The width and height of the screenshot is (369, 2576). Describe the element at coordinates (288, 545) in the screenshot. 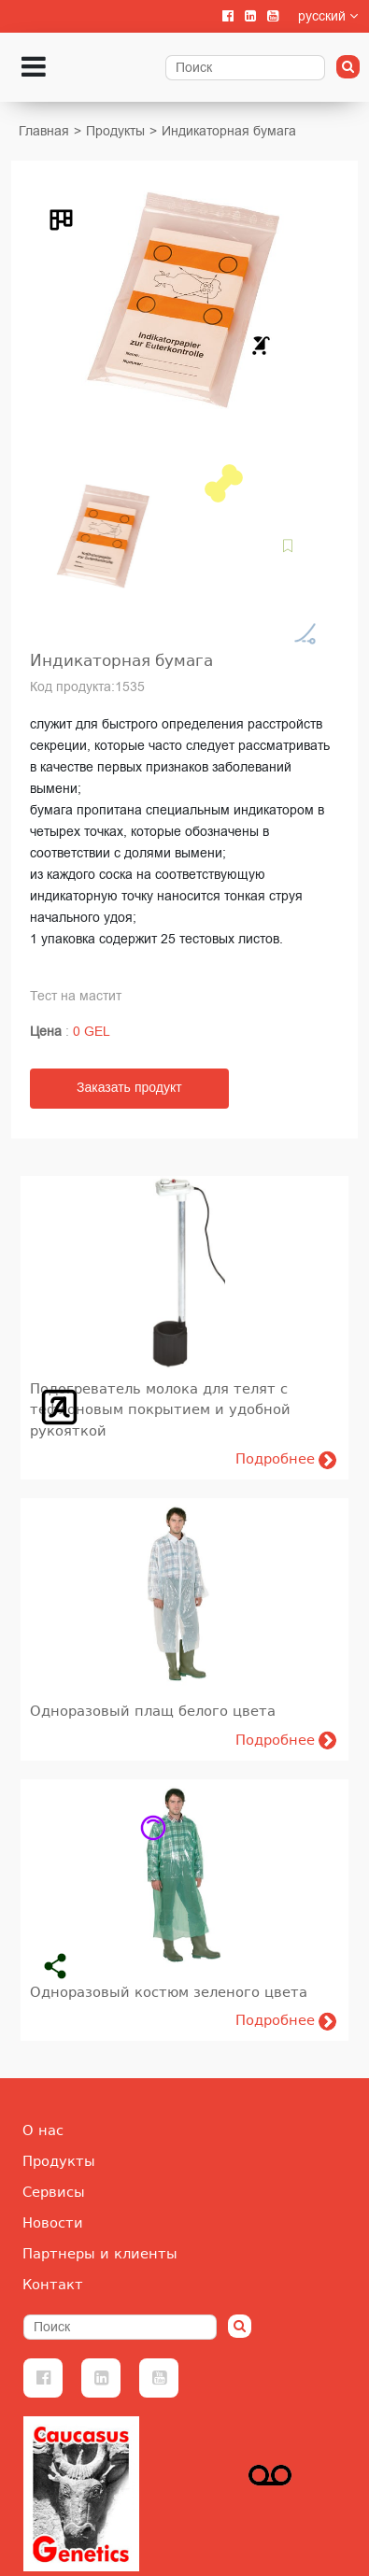

I see `save item to bookmarks` at that location.